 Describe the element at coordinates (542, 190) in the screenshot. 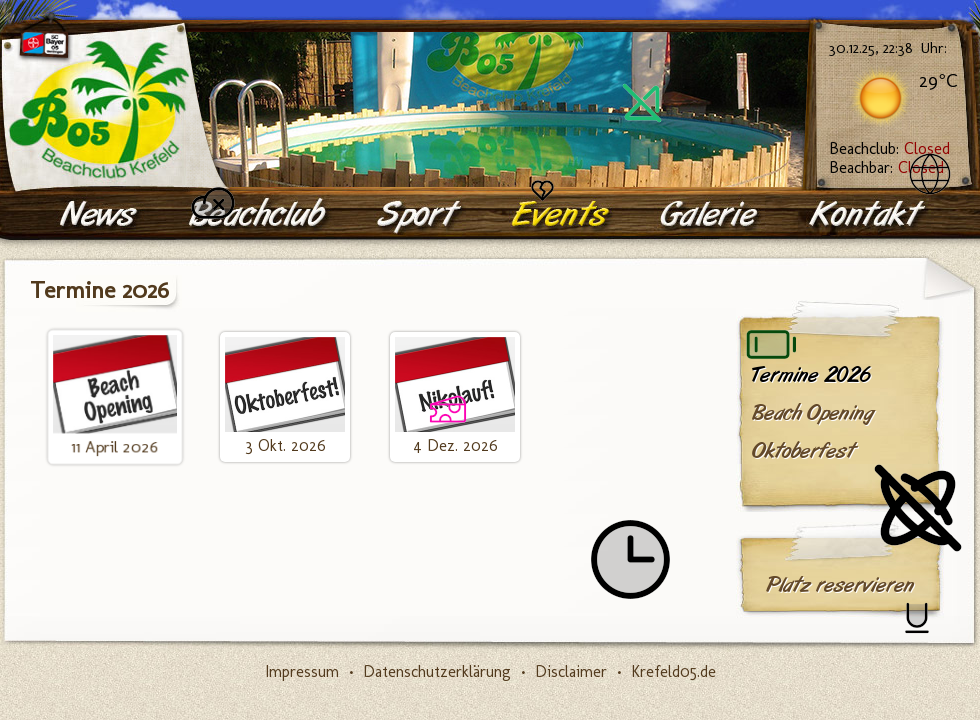

I see `remove from favorites` at that location.